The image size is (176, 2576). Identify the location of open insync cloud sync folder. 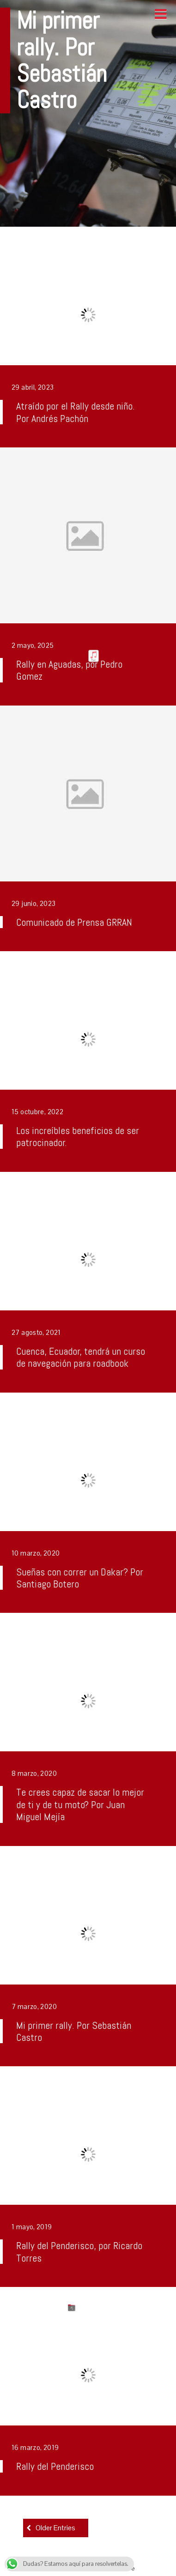
(72, 2308).